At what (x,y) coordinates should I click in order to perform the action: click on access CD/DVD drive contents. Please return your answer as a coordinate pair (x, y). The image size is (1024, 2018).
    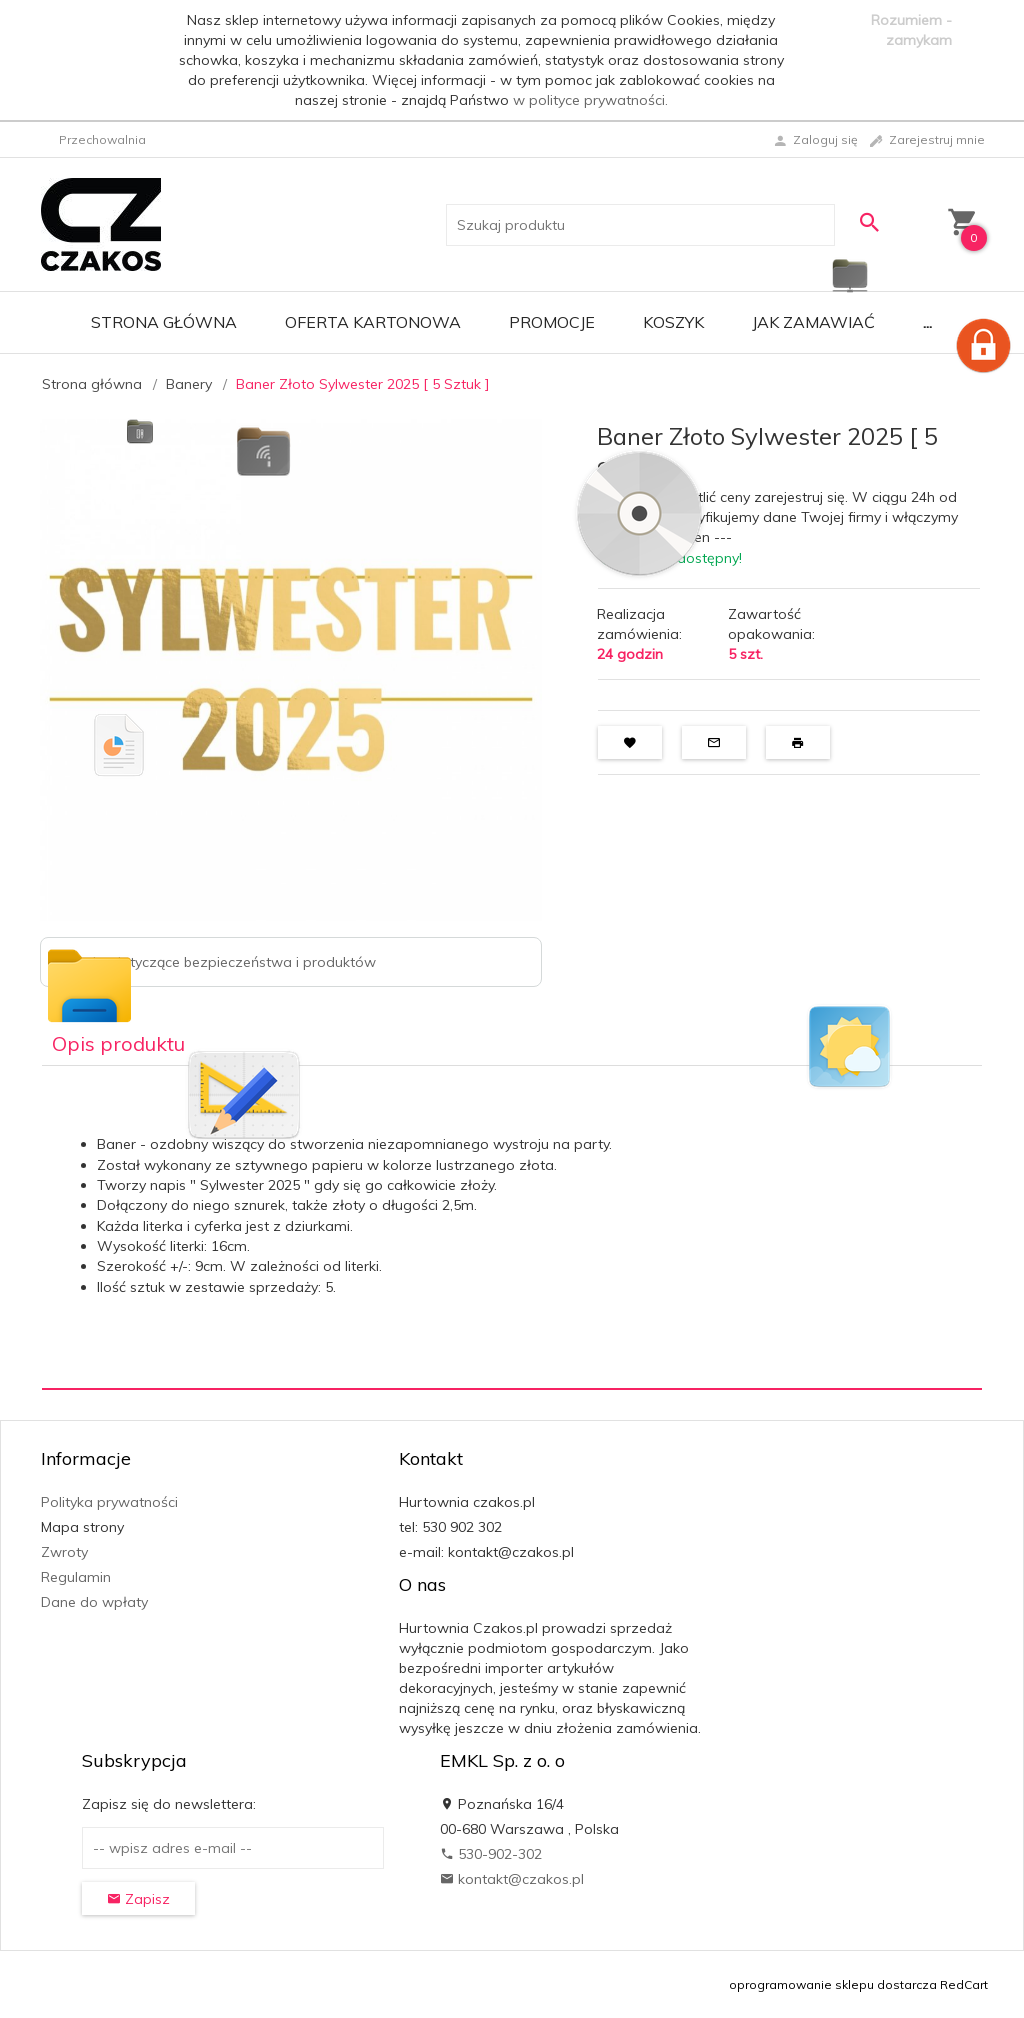
    Looking at the image, I should click on (639, 513).